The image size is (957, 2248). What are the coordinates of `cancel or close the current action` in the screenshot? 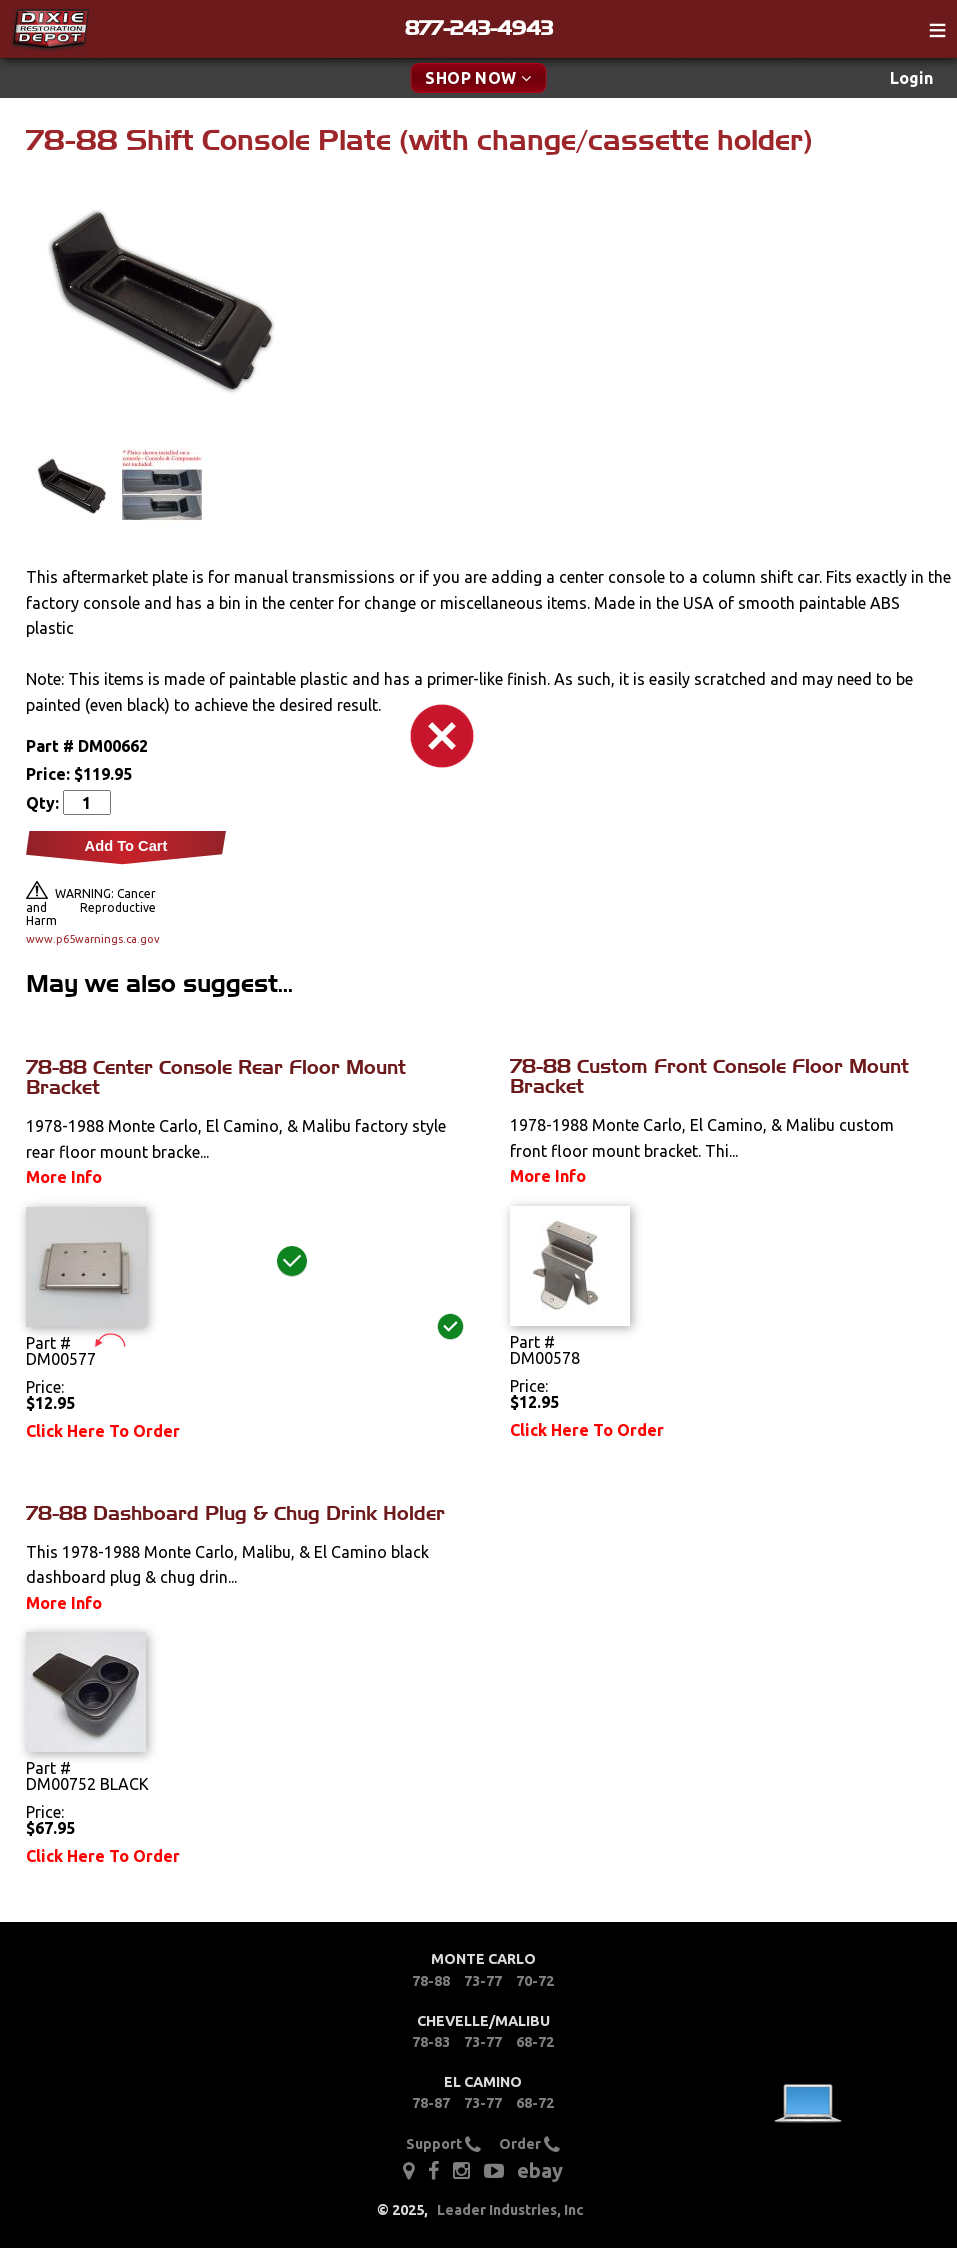 It's located at (442, 736).